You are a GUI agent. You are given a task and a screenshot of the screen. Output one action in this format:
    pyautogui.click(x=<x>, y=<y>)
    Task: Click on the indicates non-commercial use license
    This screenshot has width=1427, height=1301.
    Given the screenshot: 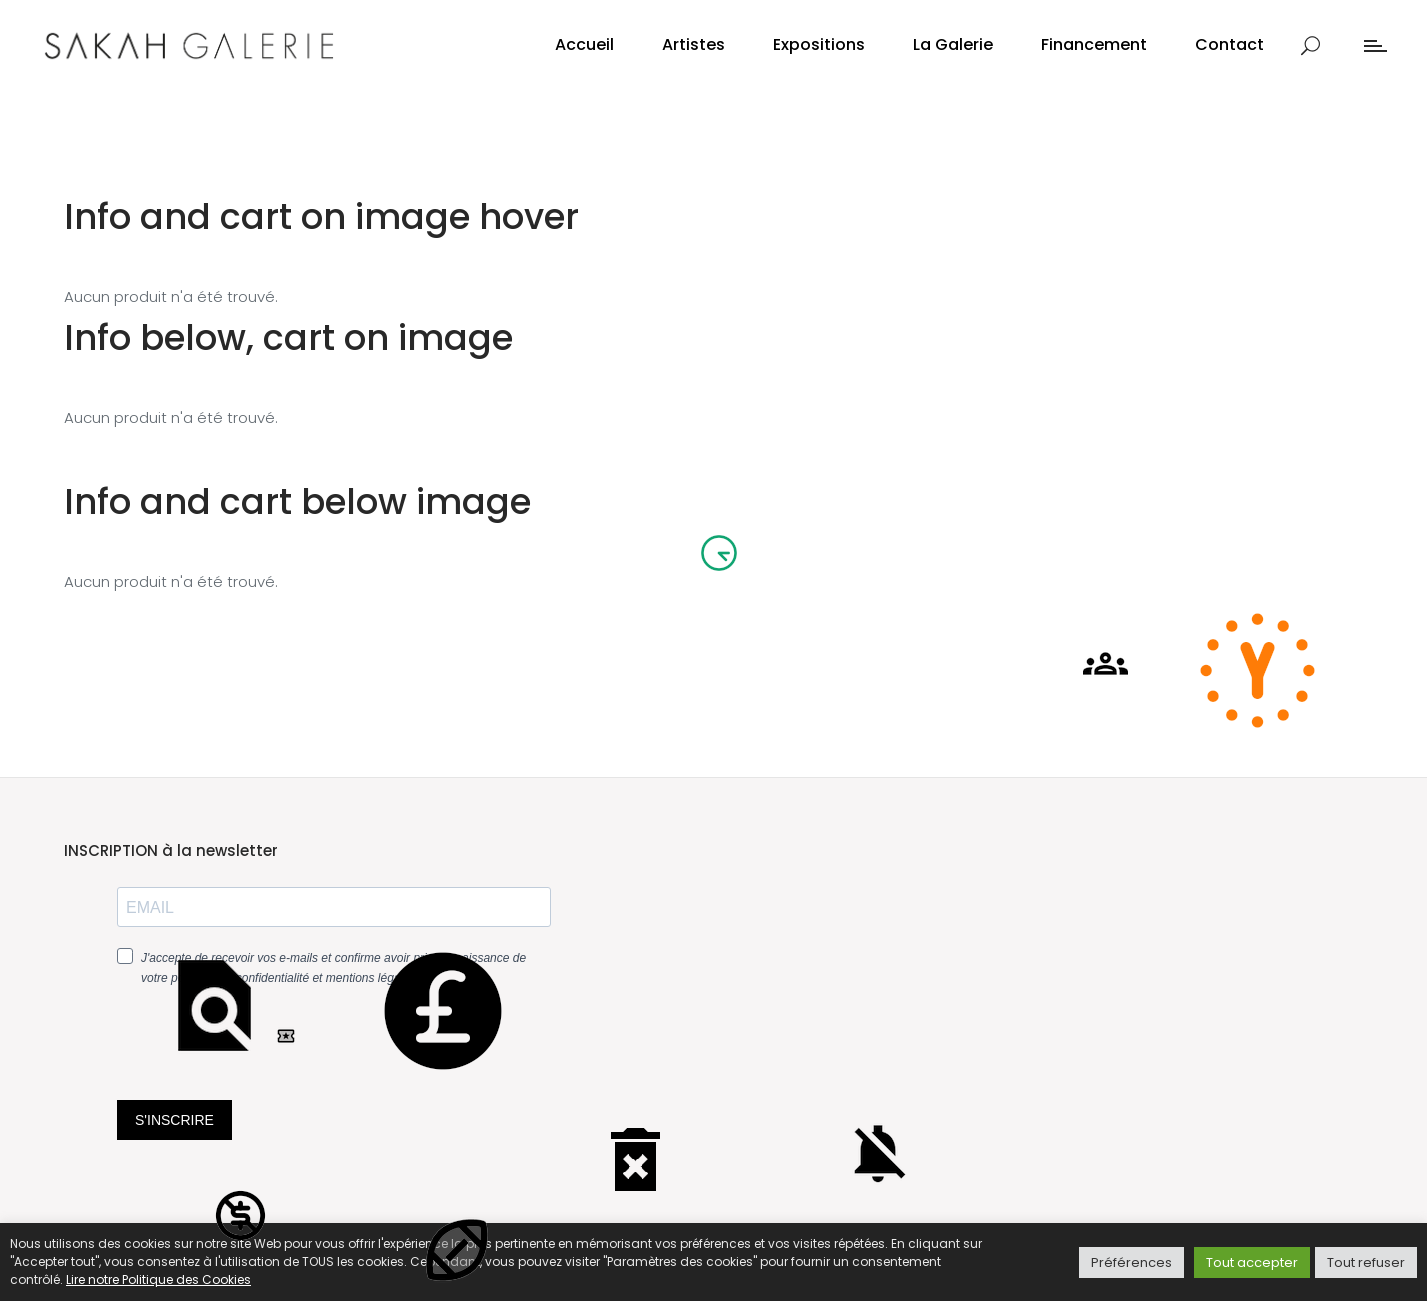 What is the action you would take?
    pyautogui.click(x=240, y=1215)
    